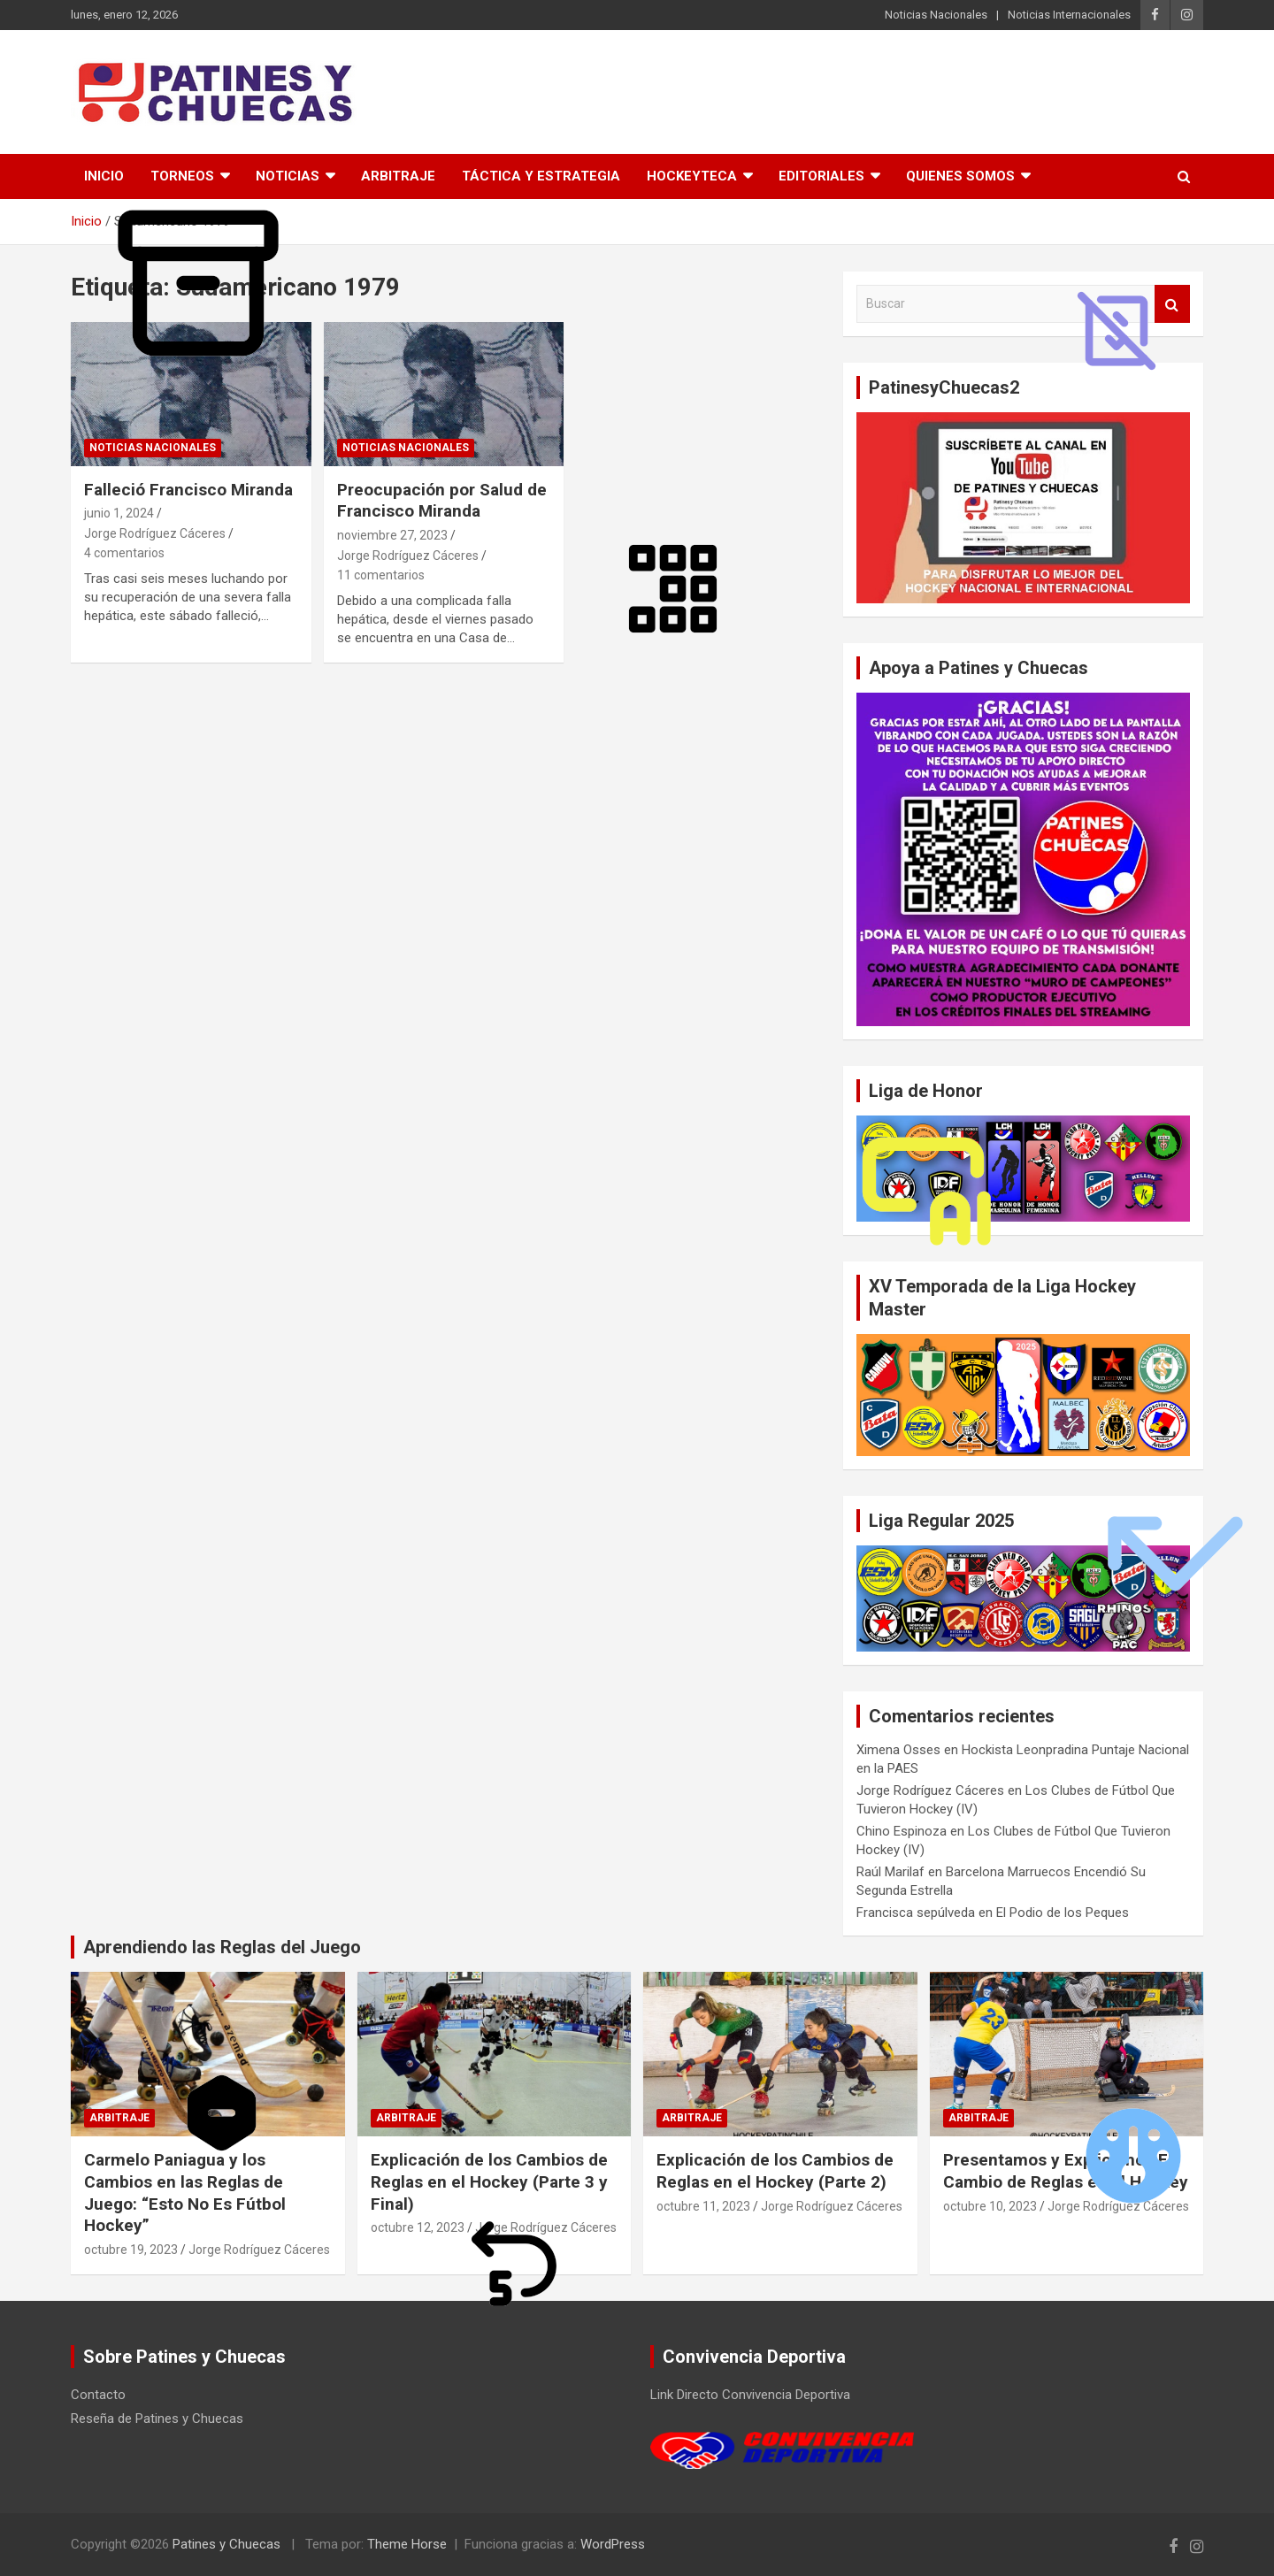  I want to click on enter text for AI processing, so click(923, 1177).